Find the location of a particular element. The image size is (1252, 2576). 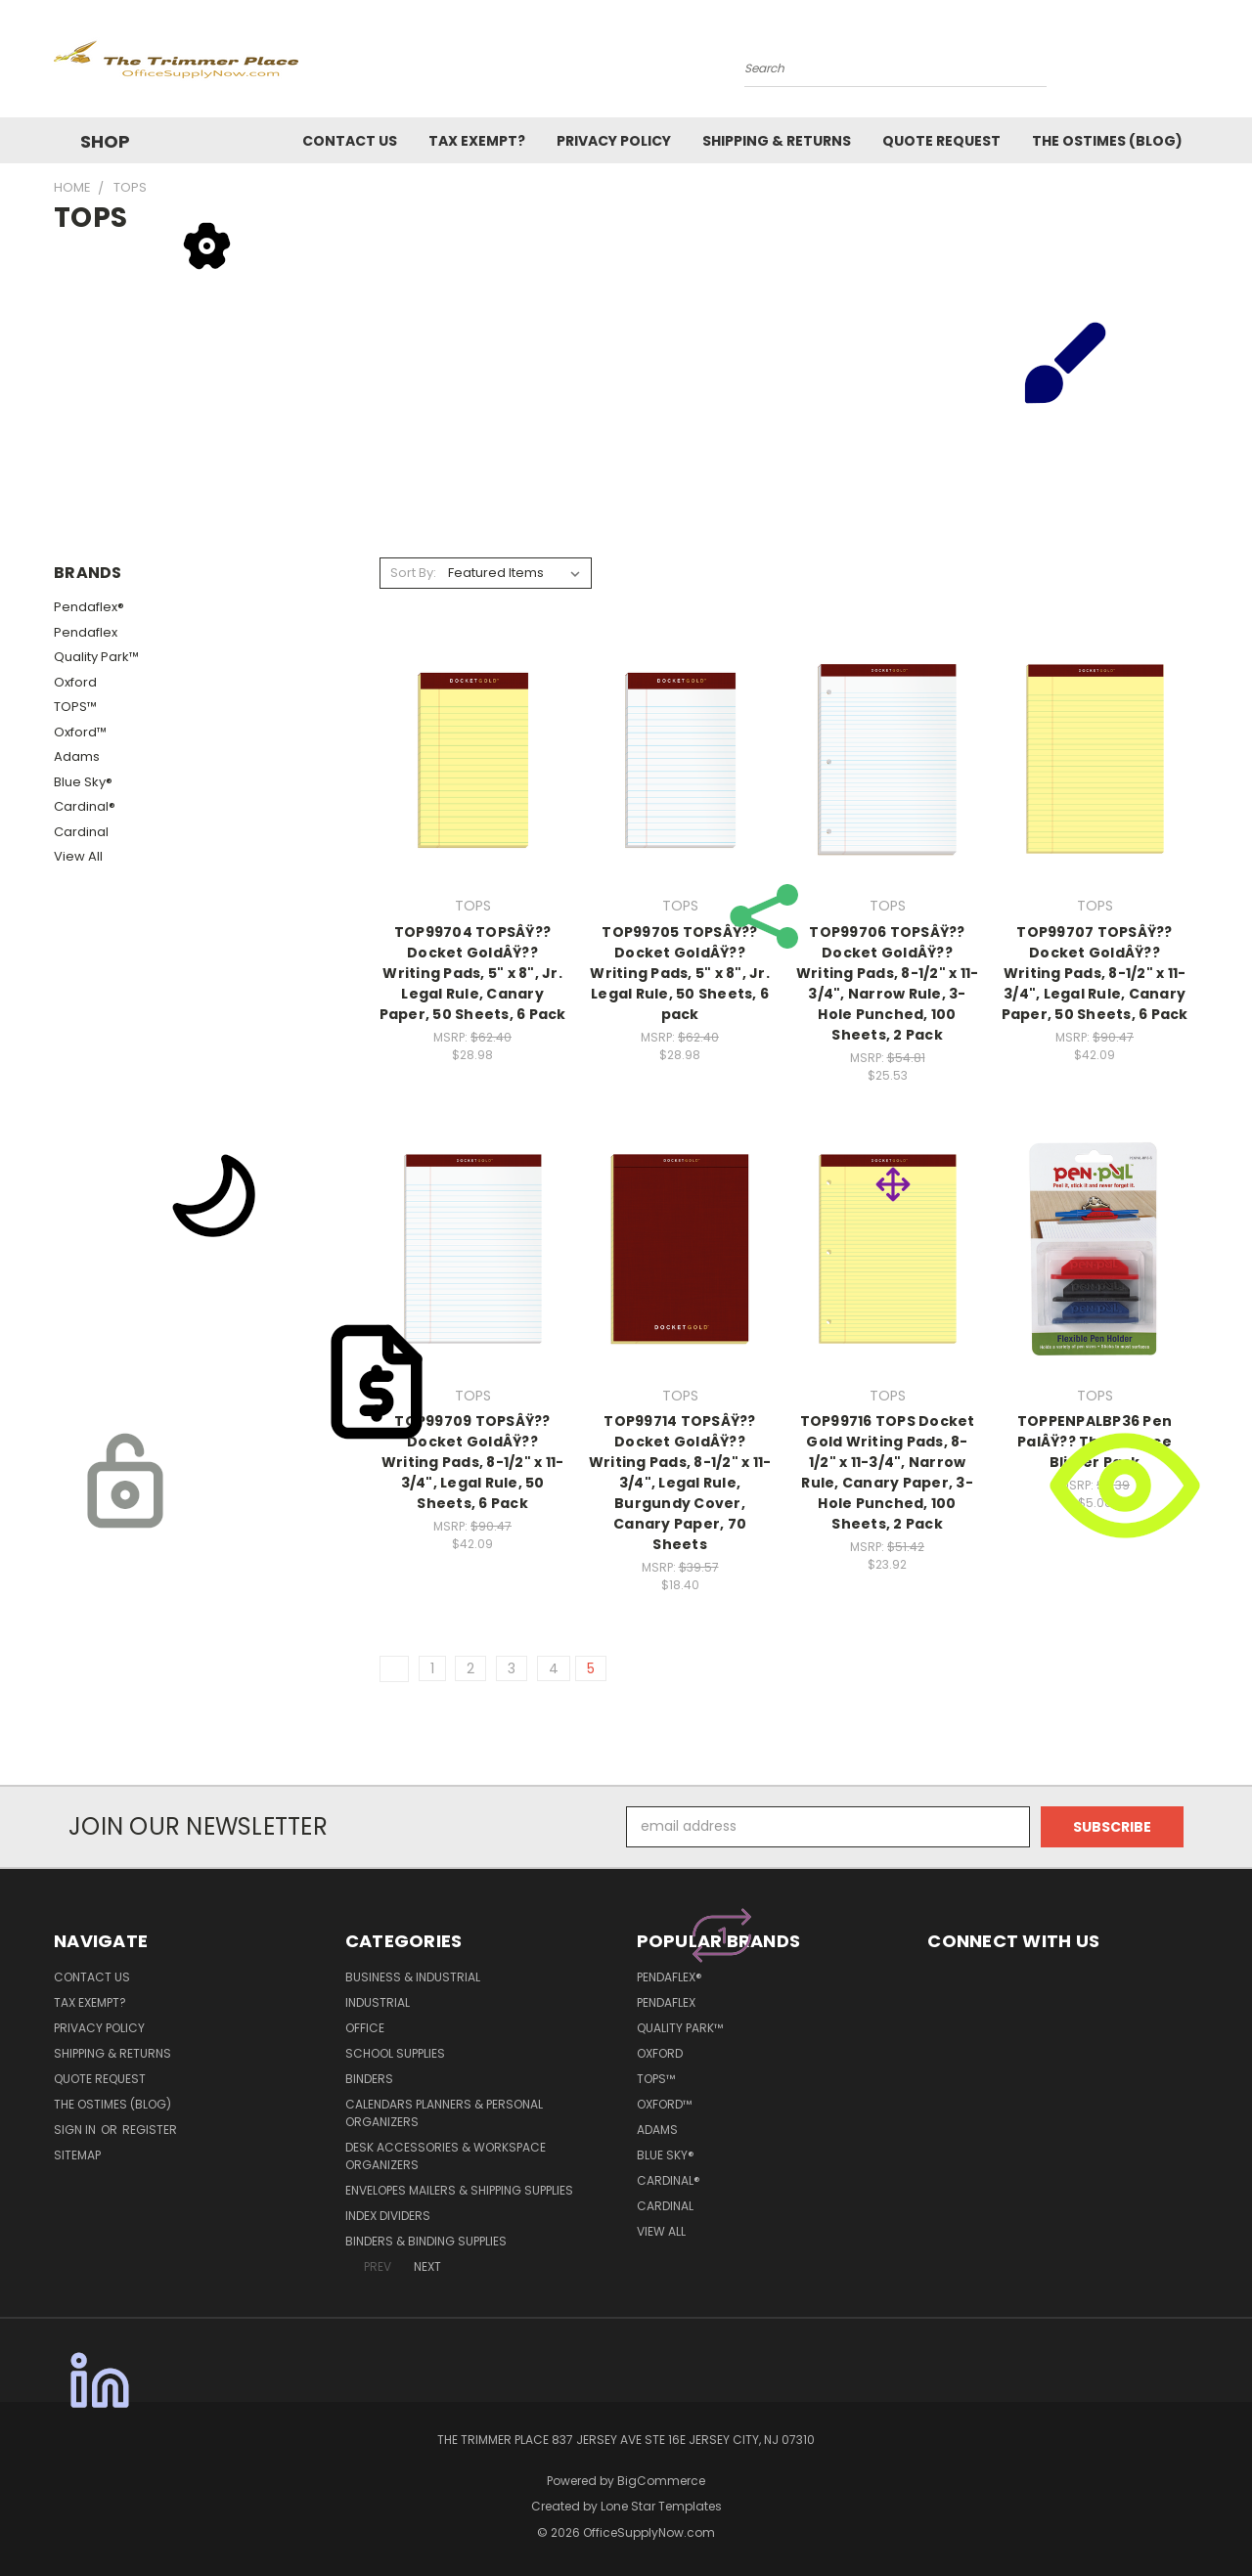

switch to dark mode is located at coordinates (212, 1194).